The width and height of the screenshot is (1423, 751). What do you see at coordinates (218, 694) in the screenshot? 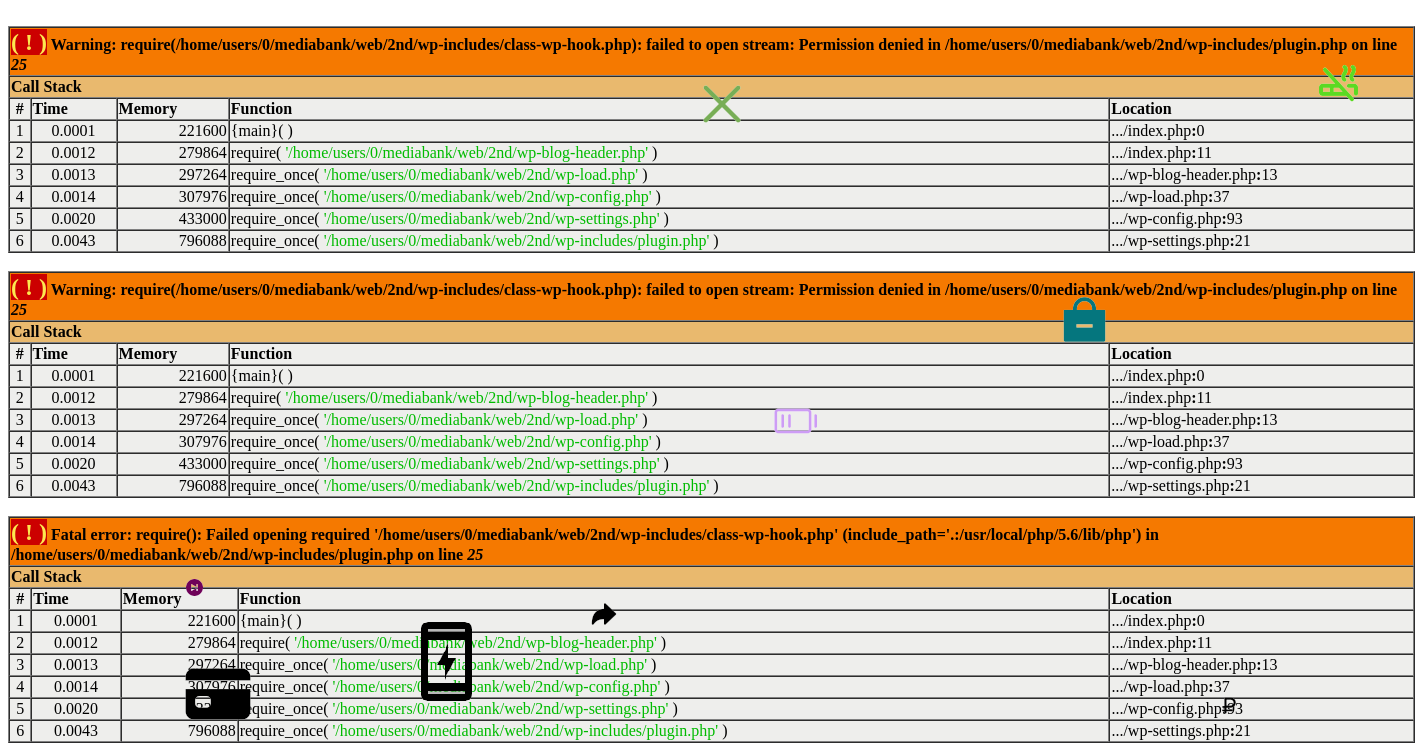
I see `manage payment methods` at bounding box center [218, 694].